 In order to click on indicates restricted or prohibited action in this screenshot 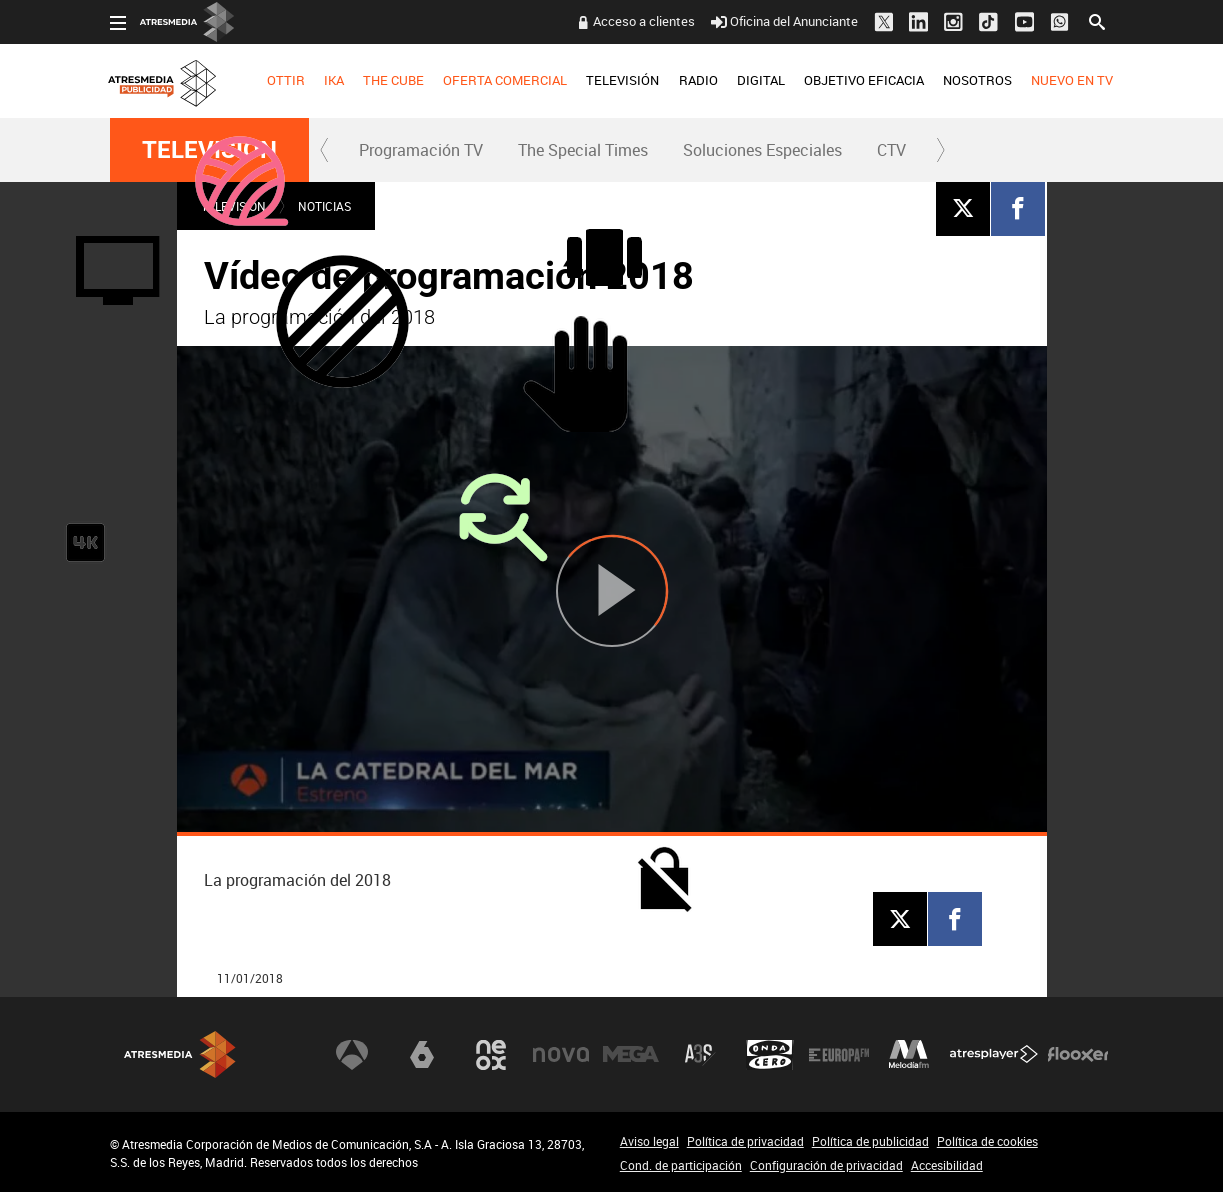, I will do `click(342, 321)`.